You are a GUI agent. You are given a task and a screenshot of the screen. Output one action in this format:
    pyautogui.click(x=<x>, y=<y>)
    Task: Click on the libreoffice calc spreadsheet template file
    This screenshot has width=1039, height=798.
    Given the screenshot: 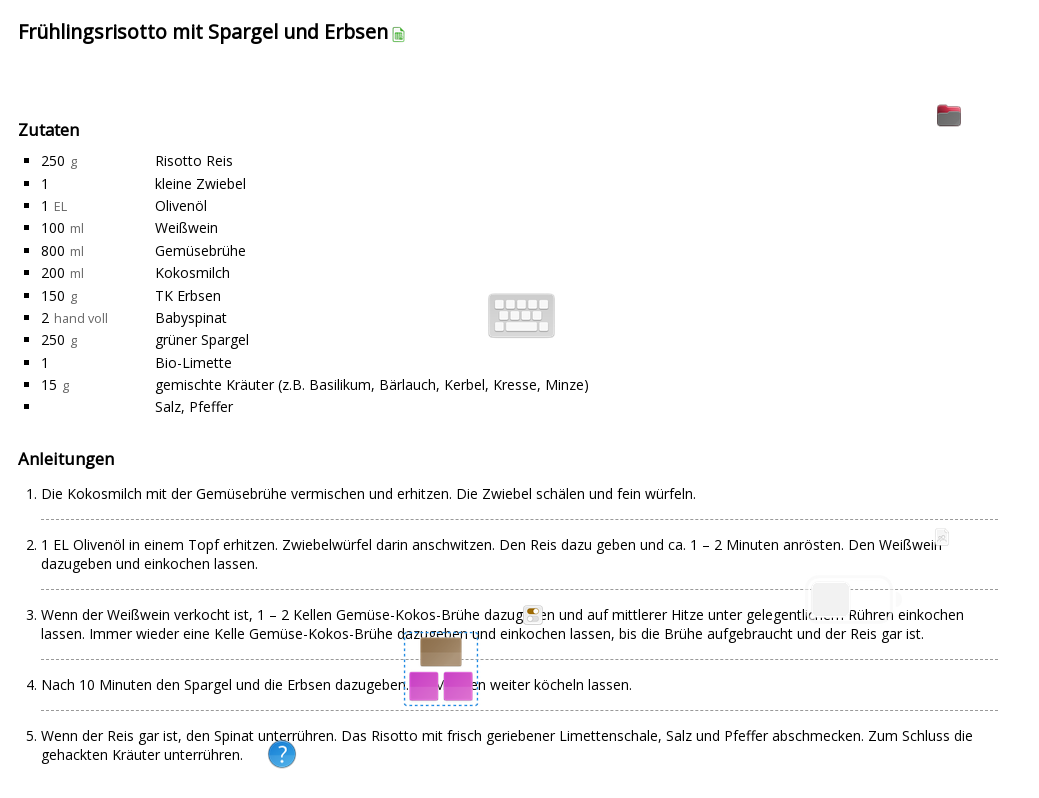 What is the action you would take?
    pyautogui.click(x=398, y=34)
    